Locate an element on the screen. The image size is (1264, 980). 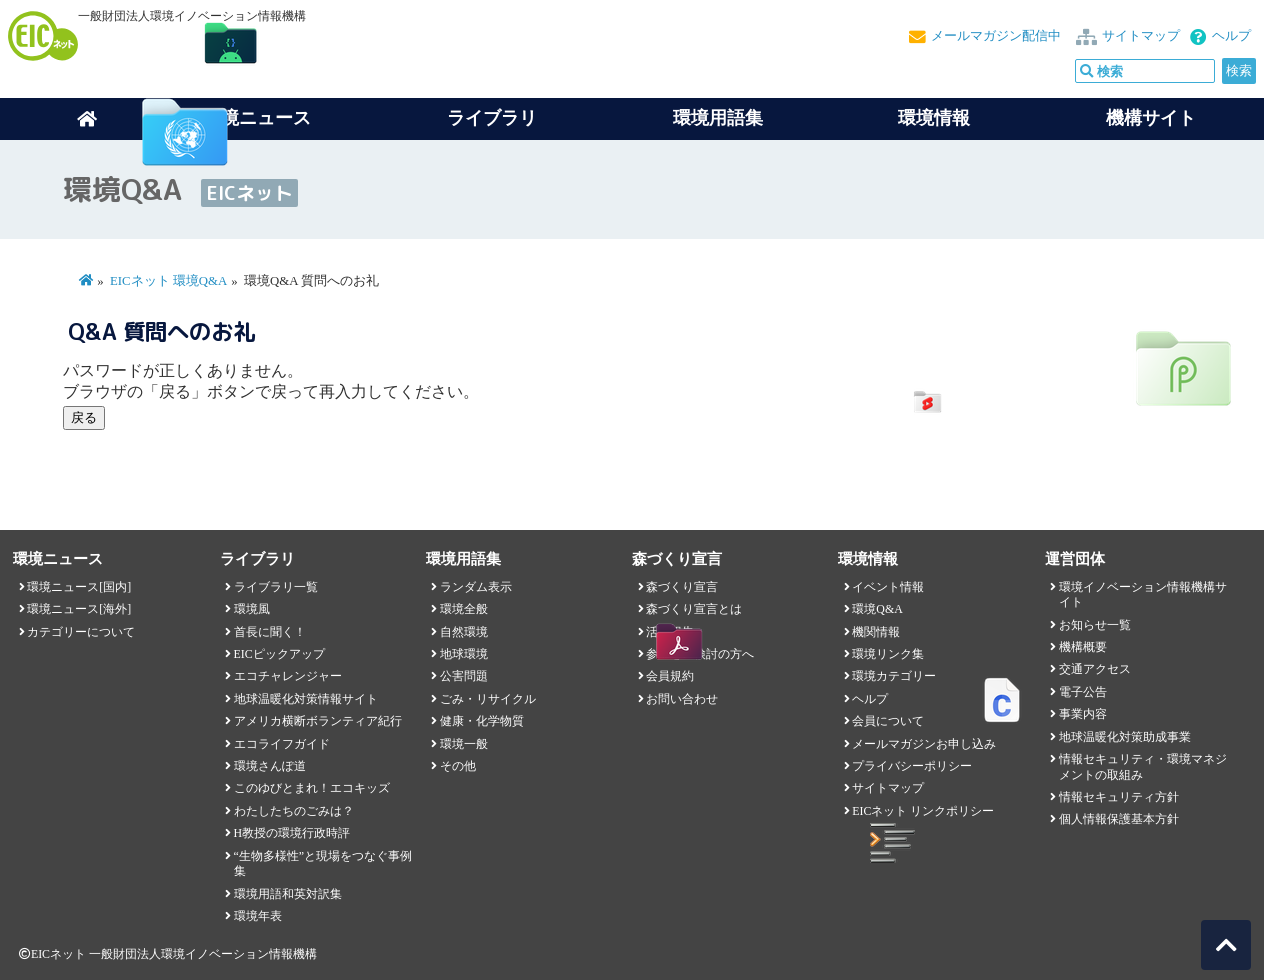
increase text indentation is located at coordinates (892, 844).